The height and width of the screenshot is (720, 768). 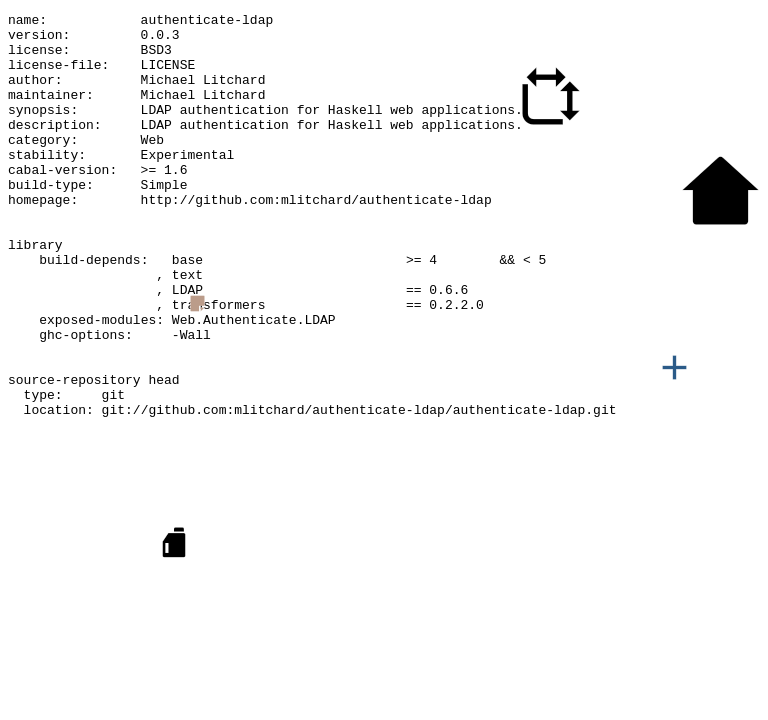 I want to click on adjust custom dimensions or size, so click(x=547, y=99).